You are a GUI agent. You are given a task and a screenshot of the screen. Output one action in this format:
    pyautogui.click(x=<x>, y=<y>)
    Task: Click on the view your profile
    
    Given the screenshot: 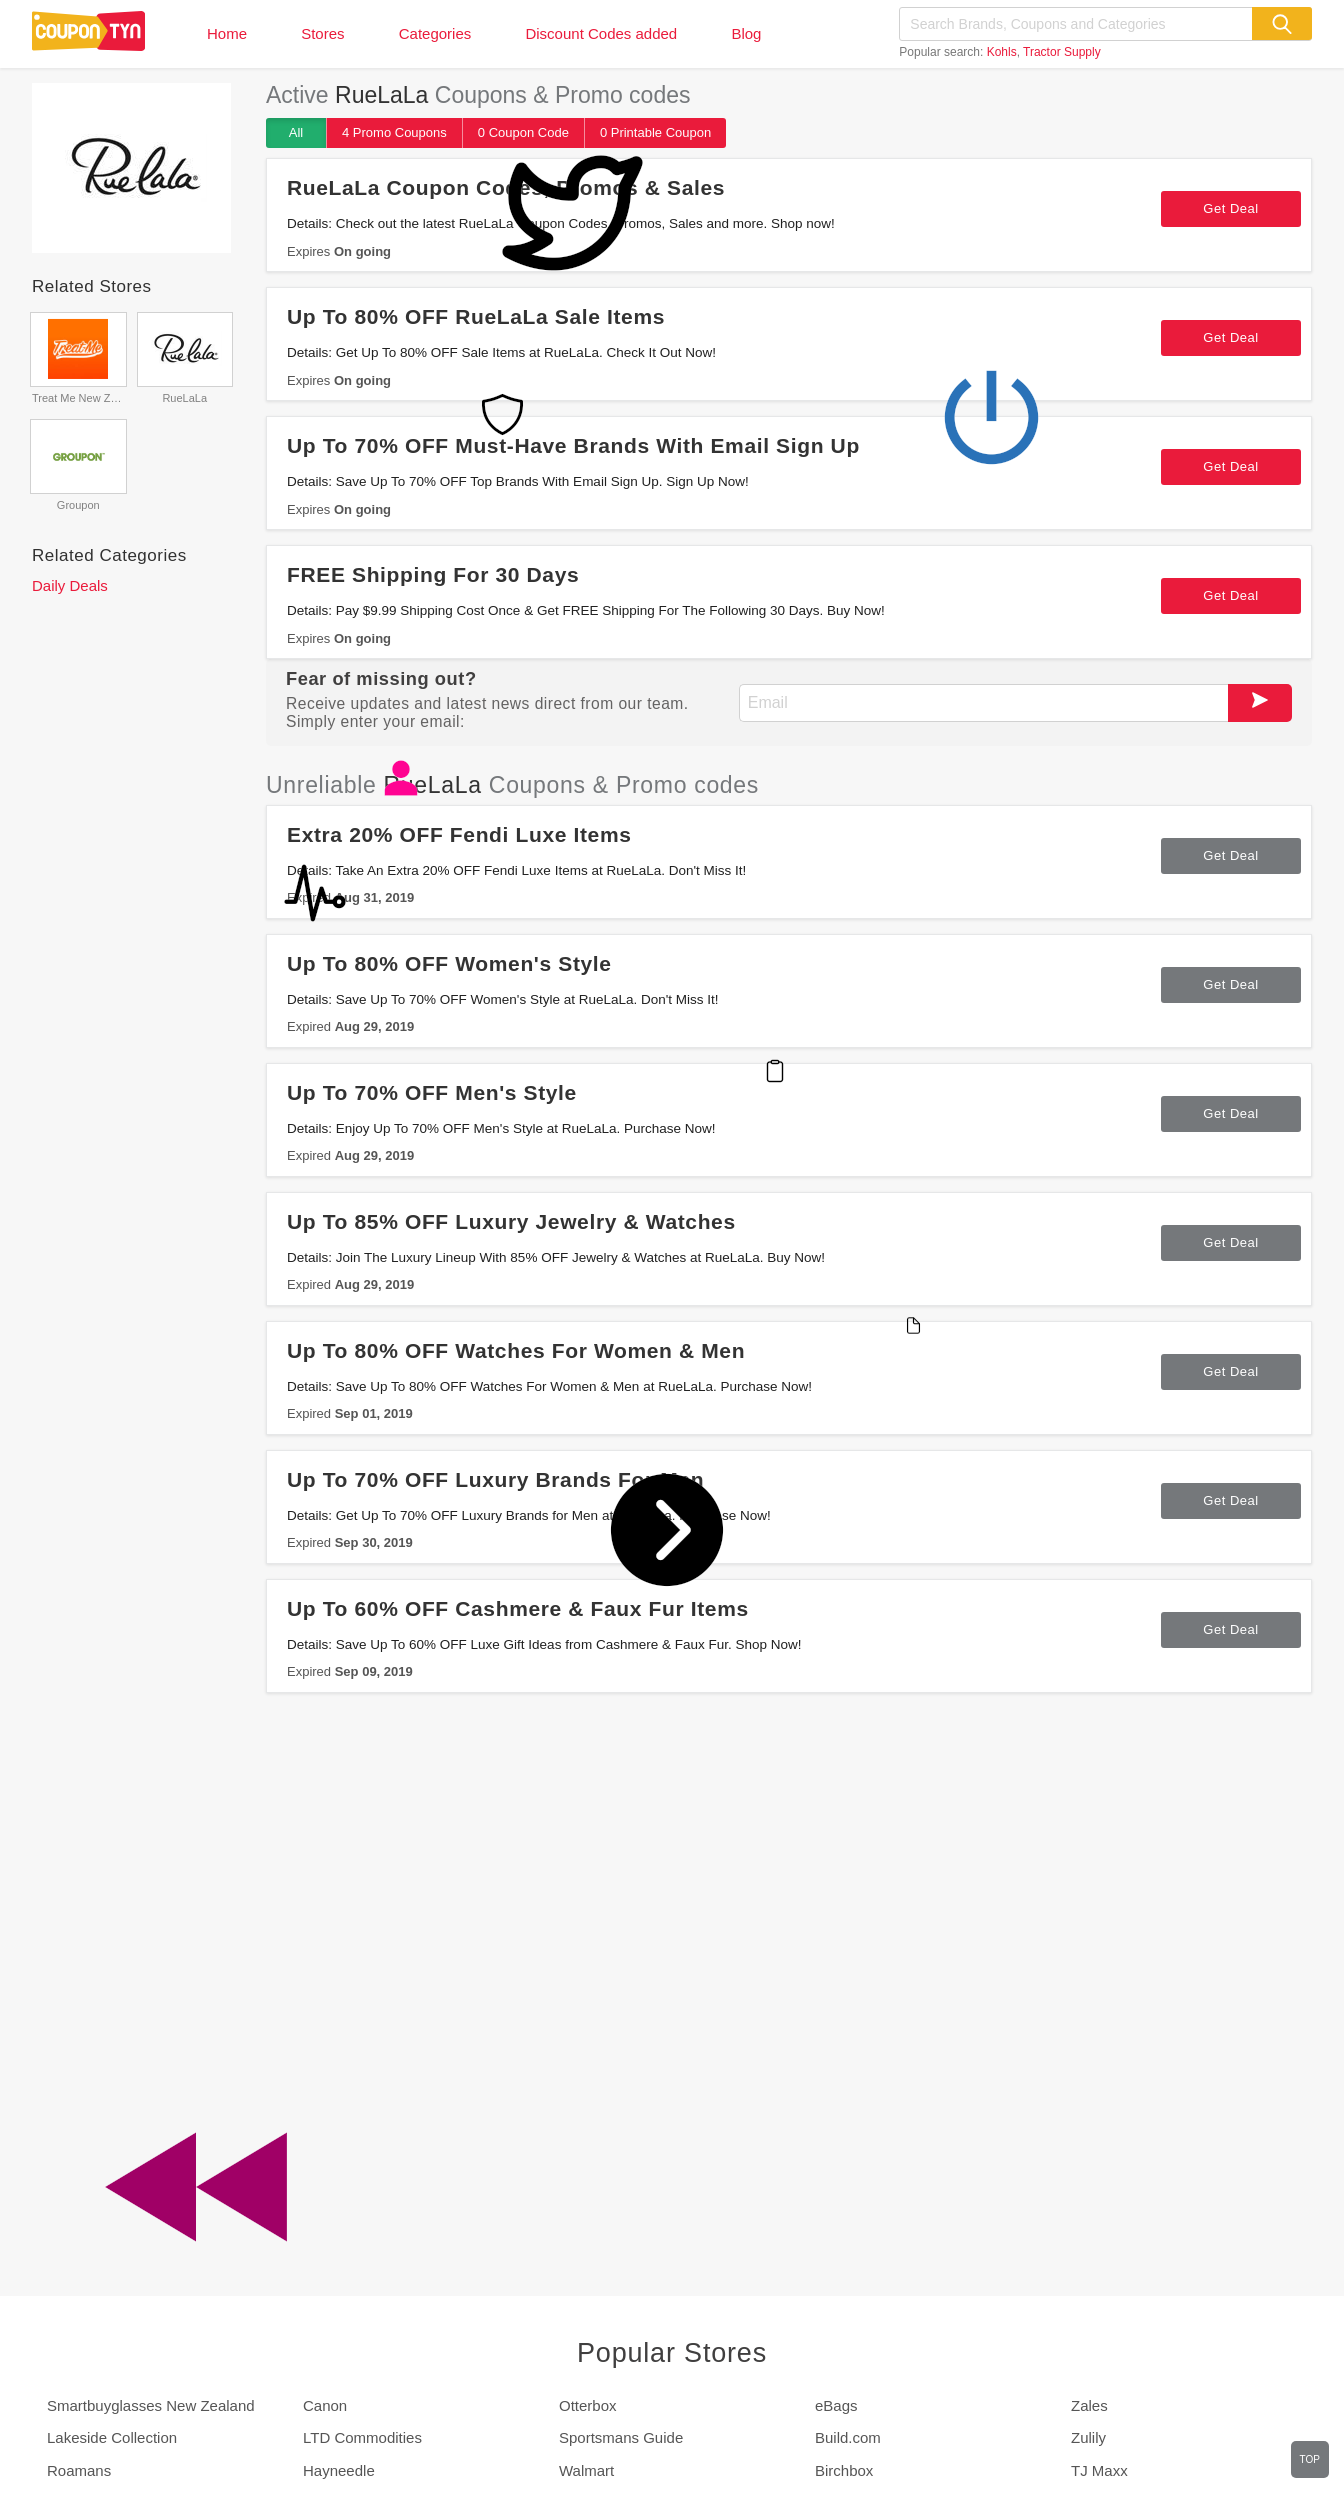 What is the action you would take?
    pyautogui.click(x=401, y=778)
    